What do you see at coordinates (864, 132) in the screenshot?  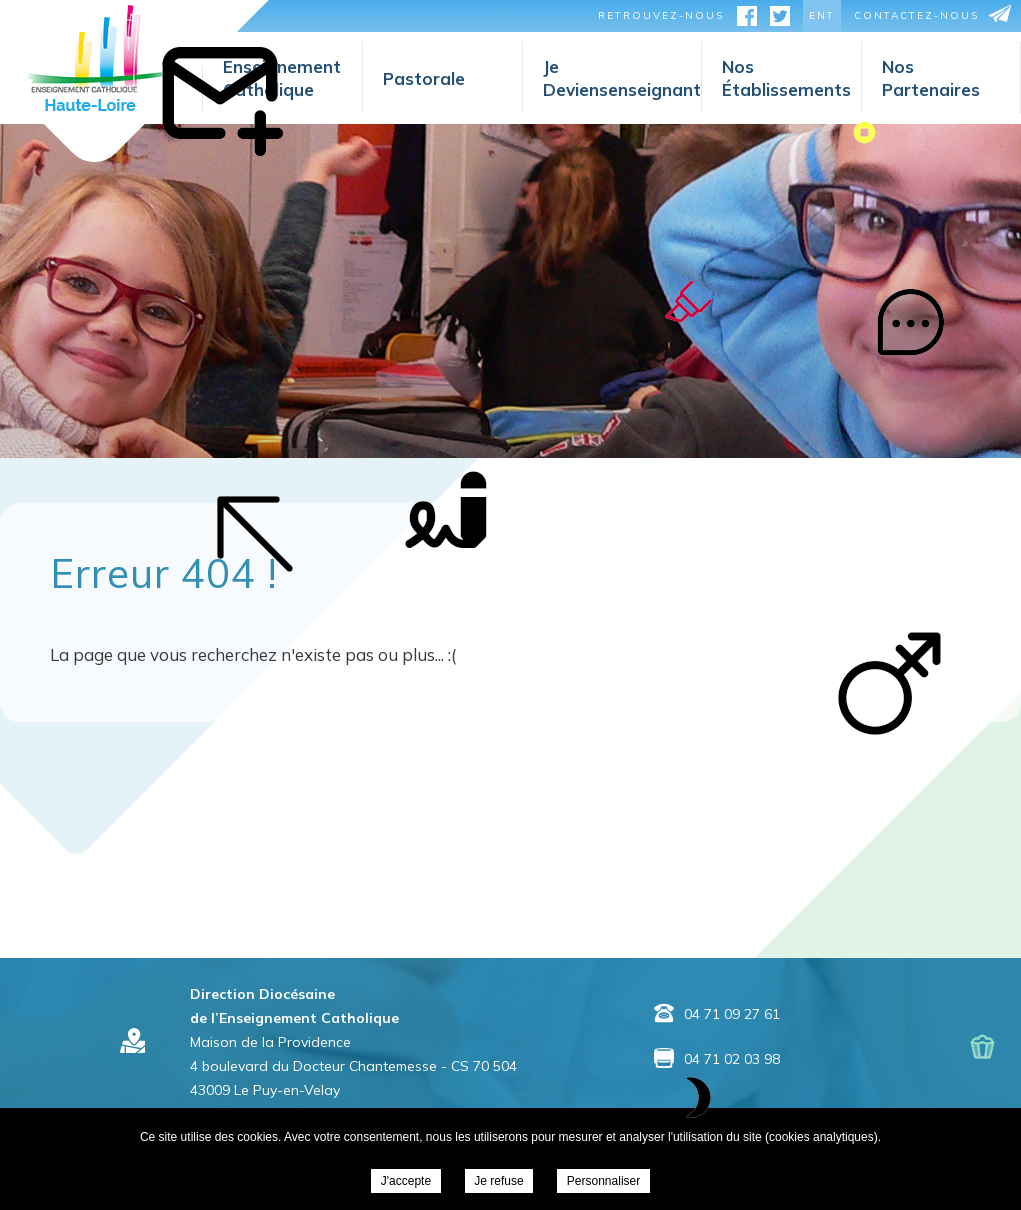 I see `stop media playback` at bounding box center [864, 132].